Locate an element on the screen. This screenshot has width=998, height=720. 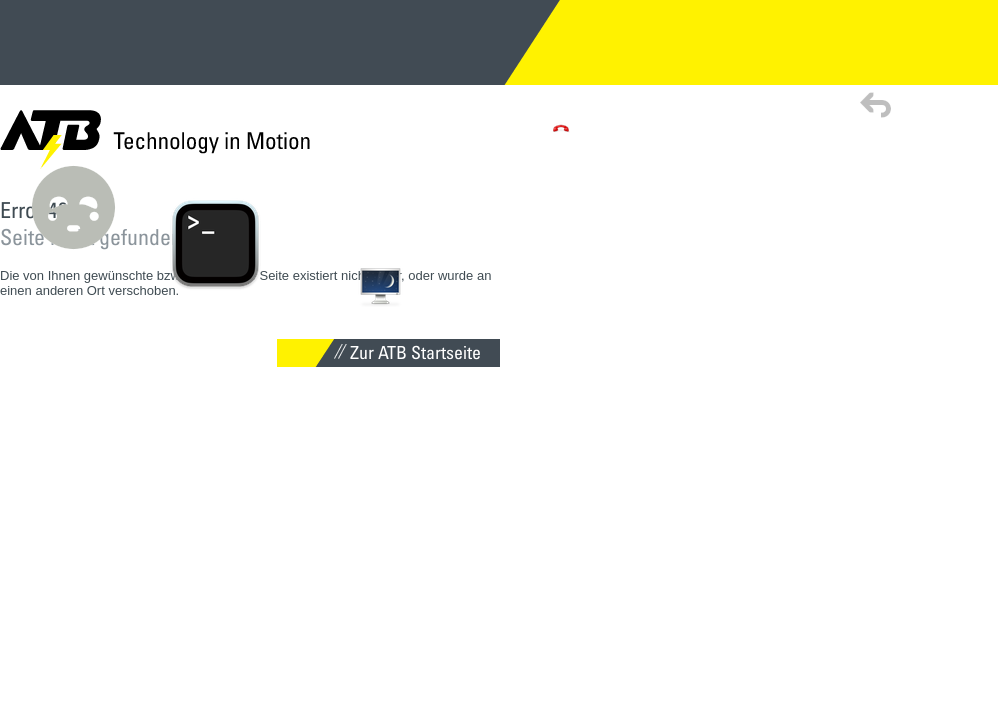
access screensaver settings is located at coordinates (380, 285).